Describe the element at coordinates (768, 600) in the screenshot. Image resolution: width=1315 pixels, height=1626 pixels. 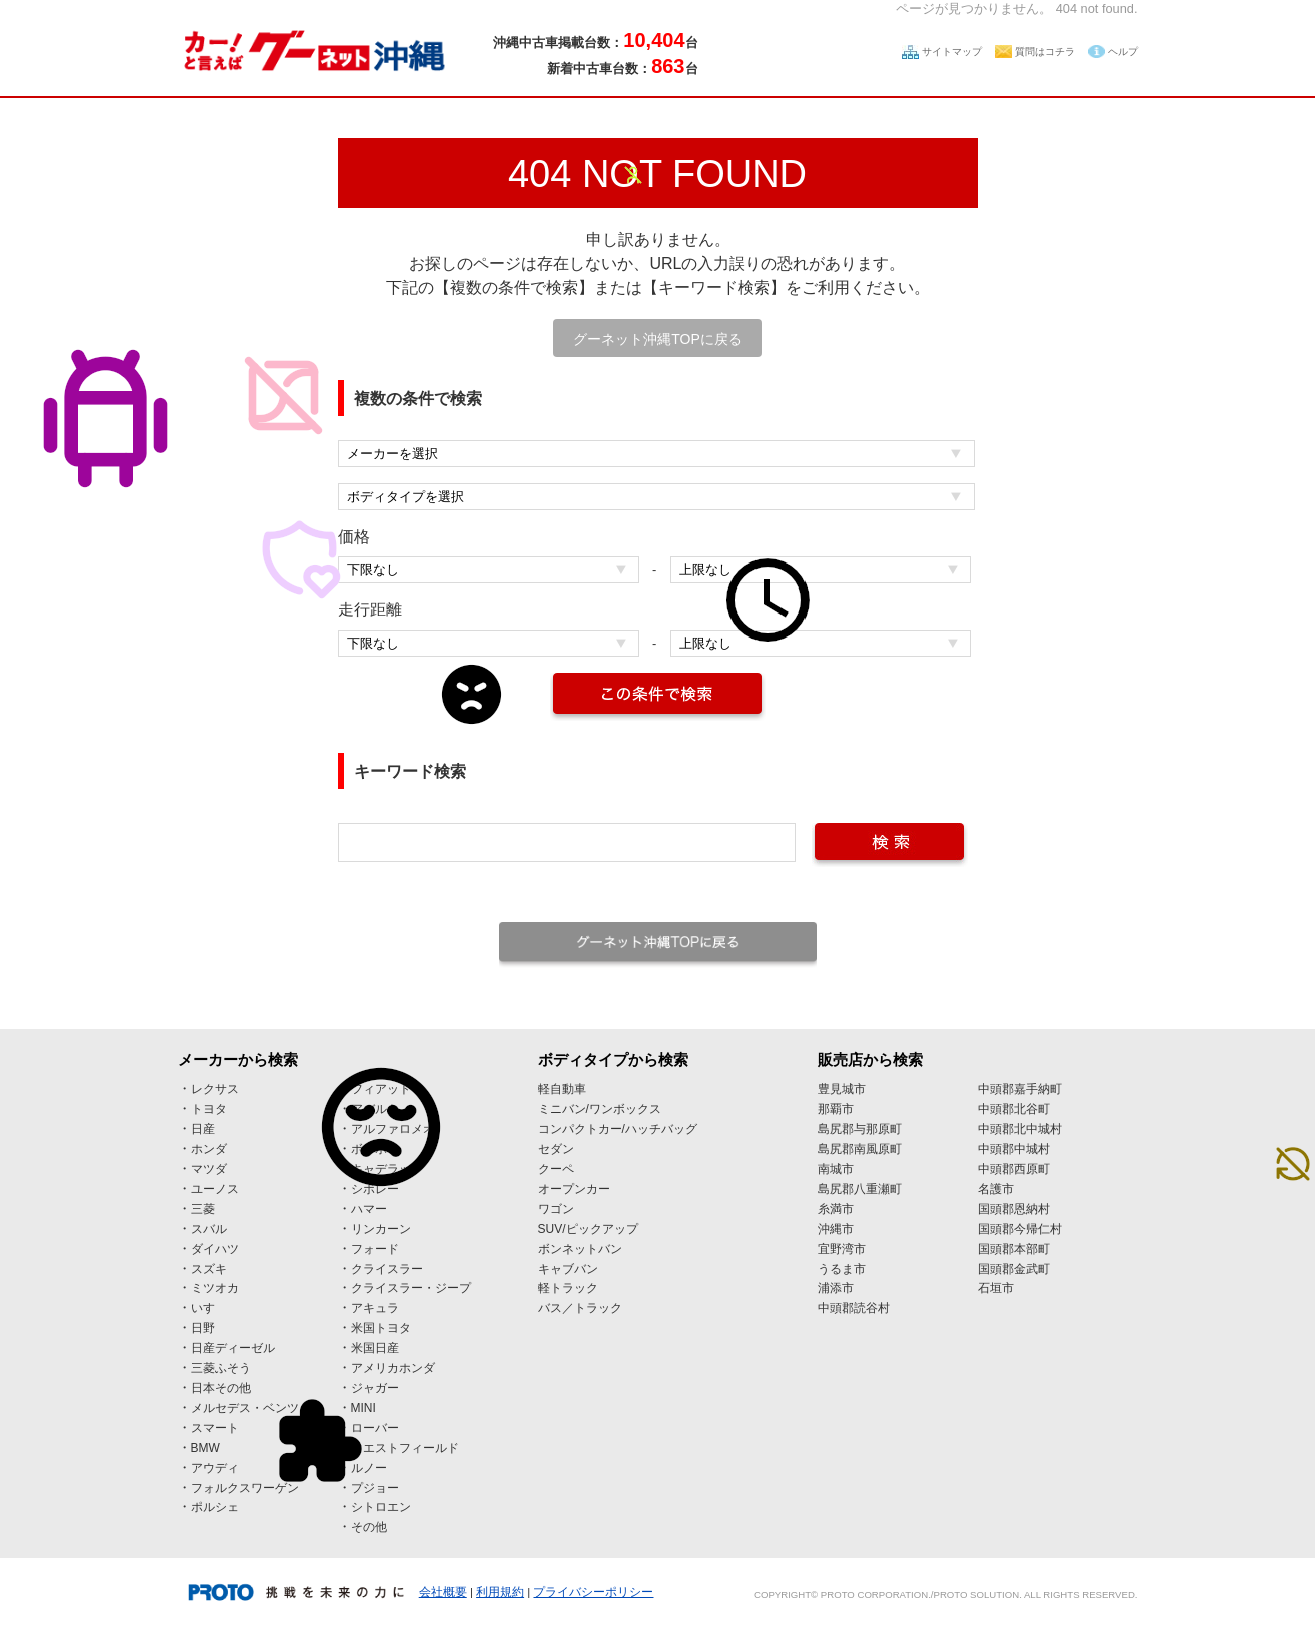
I see `view time or clock settings` at that location.